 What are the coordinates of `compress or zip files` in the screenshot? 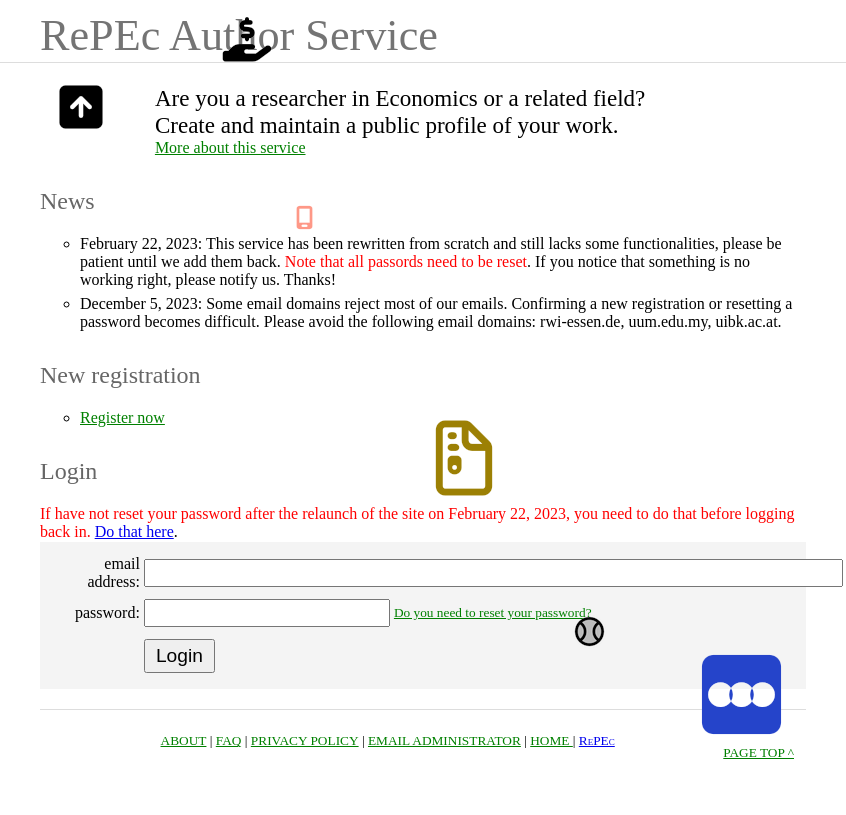 It's located at (464, 458).